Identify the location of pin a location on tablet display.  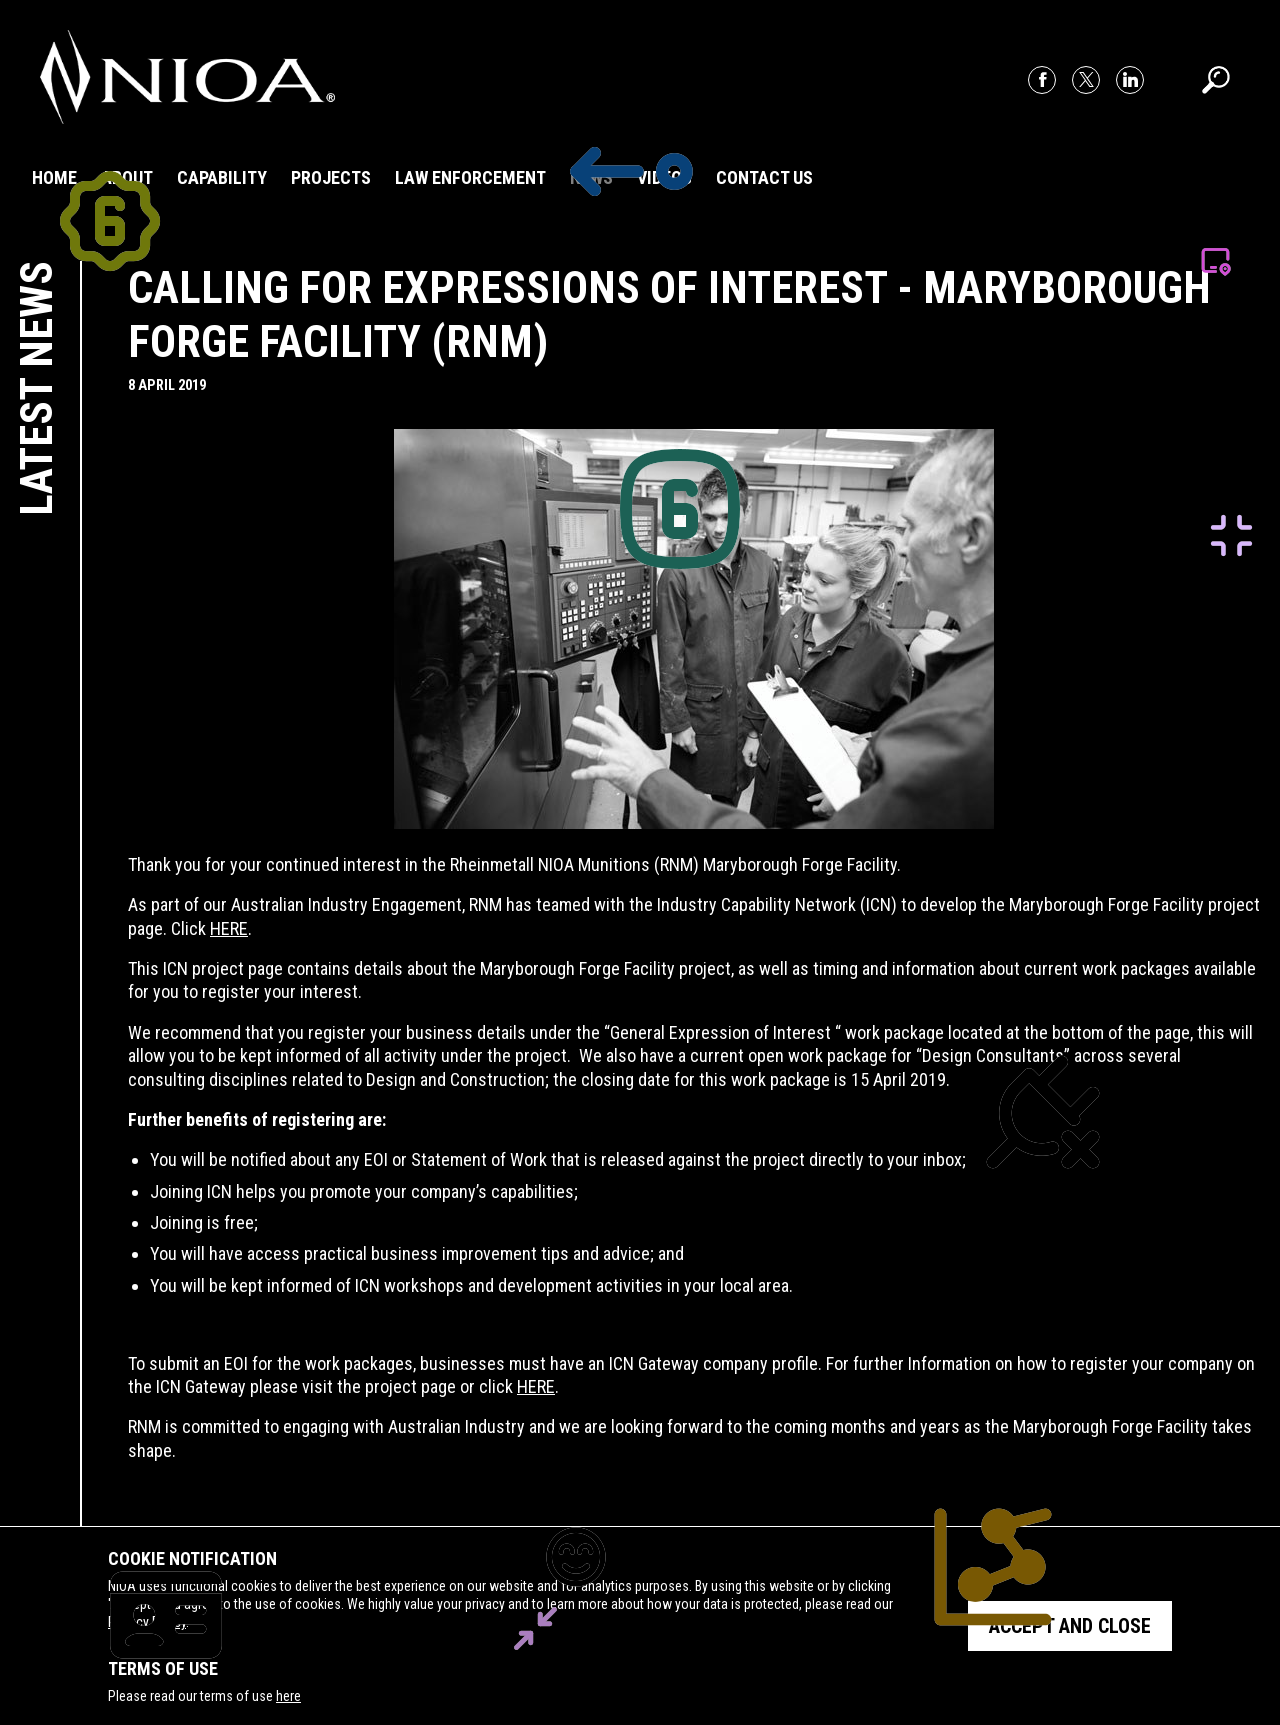
(1215, 260).